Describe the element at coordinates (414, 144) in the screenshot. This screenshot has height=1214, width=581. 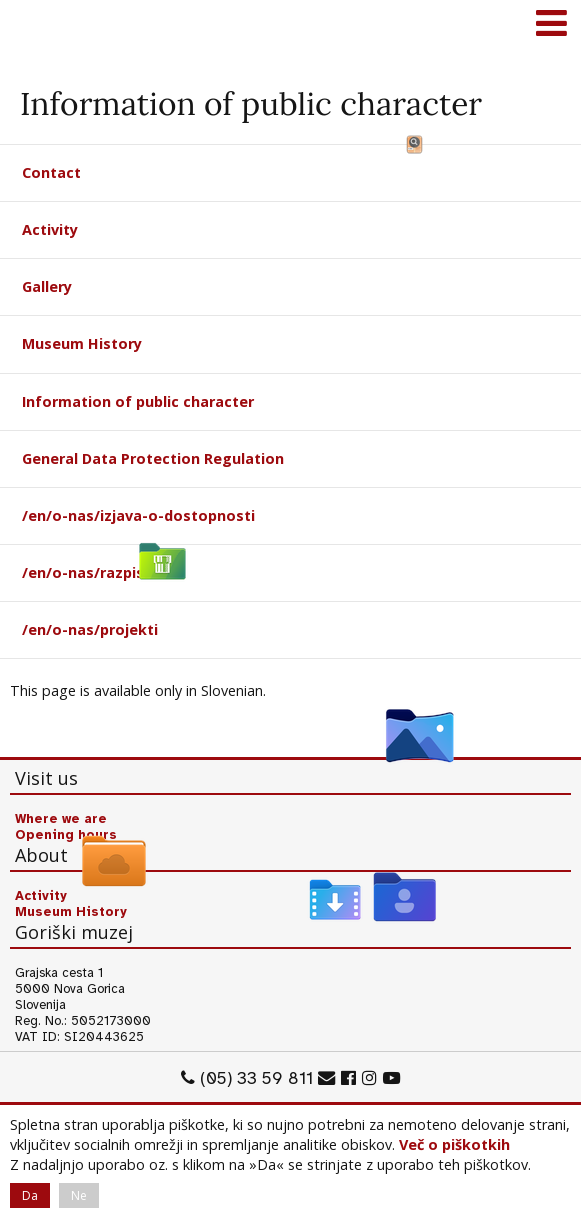
I see `resolving package dependencies` at that location.